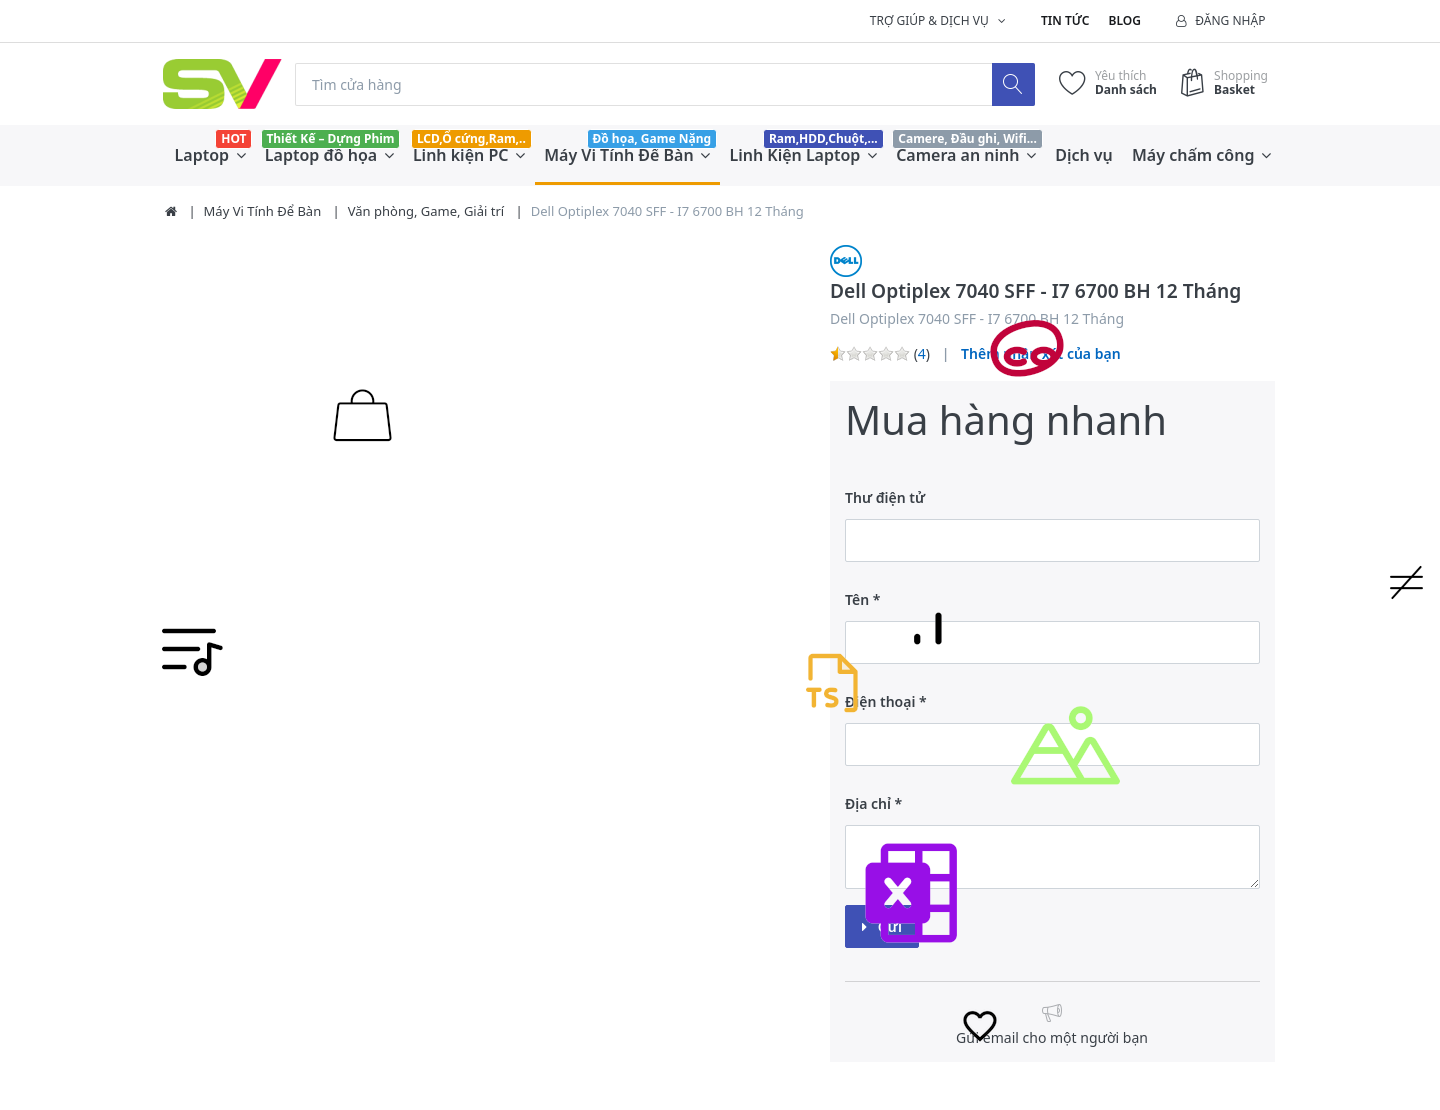  What do you see at coordinates (980, 1026) in the screenshot?
I see `add item to favorites` at bounding box center [980, 1026].